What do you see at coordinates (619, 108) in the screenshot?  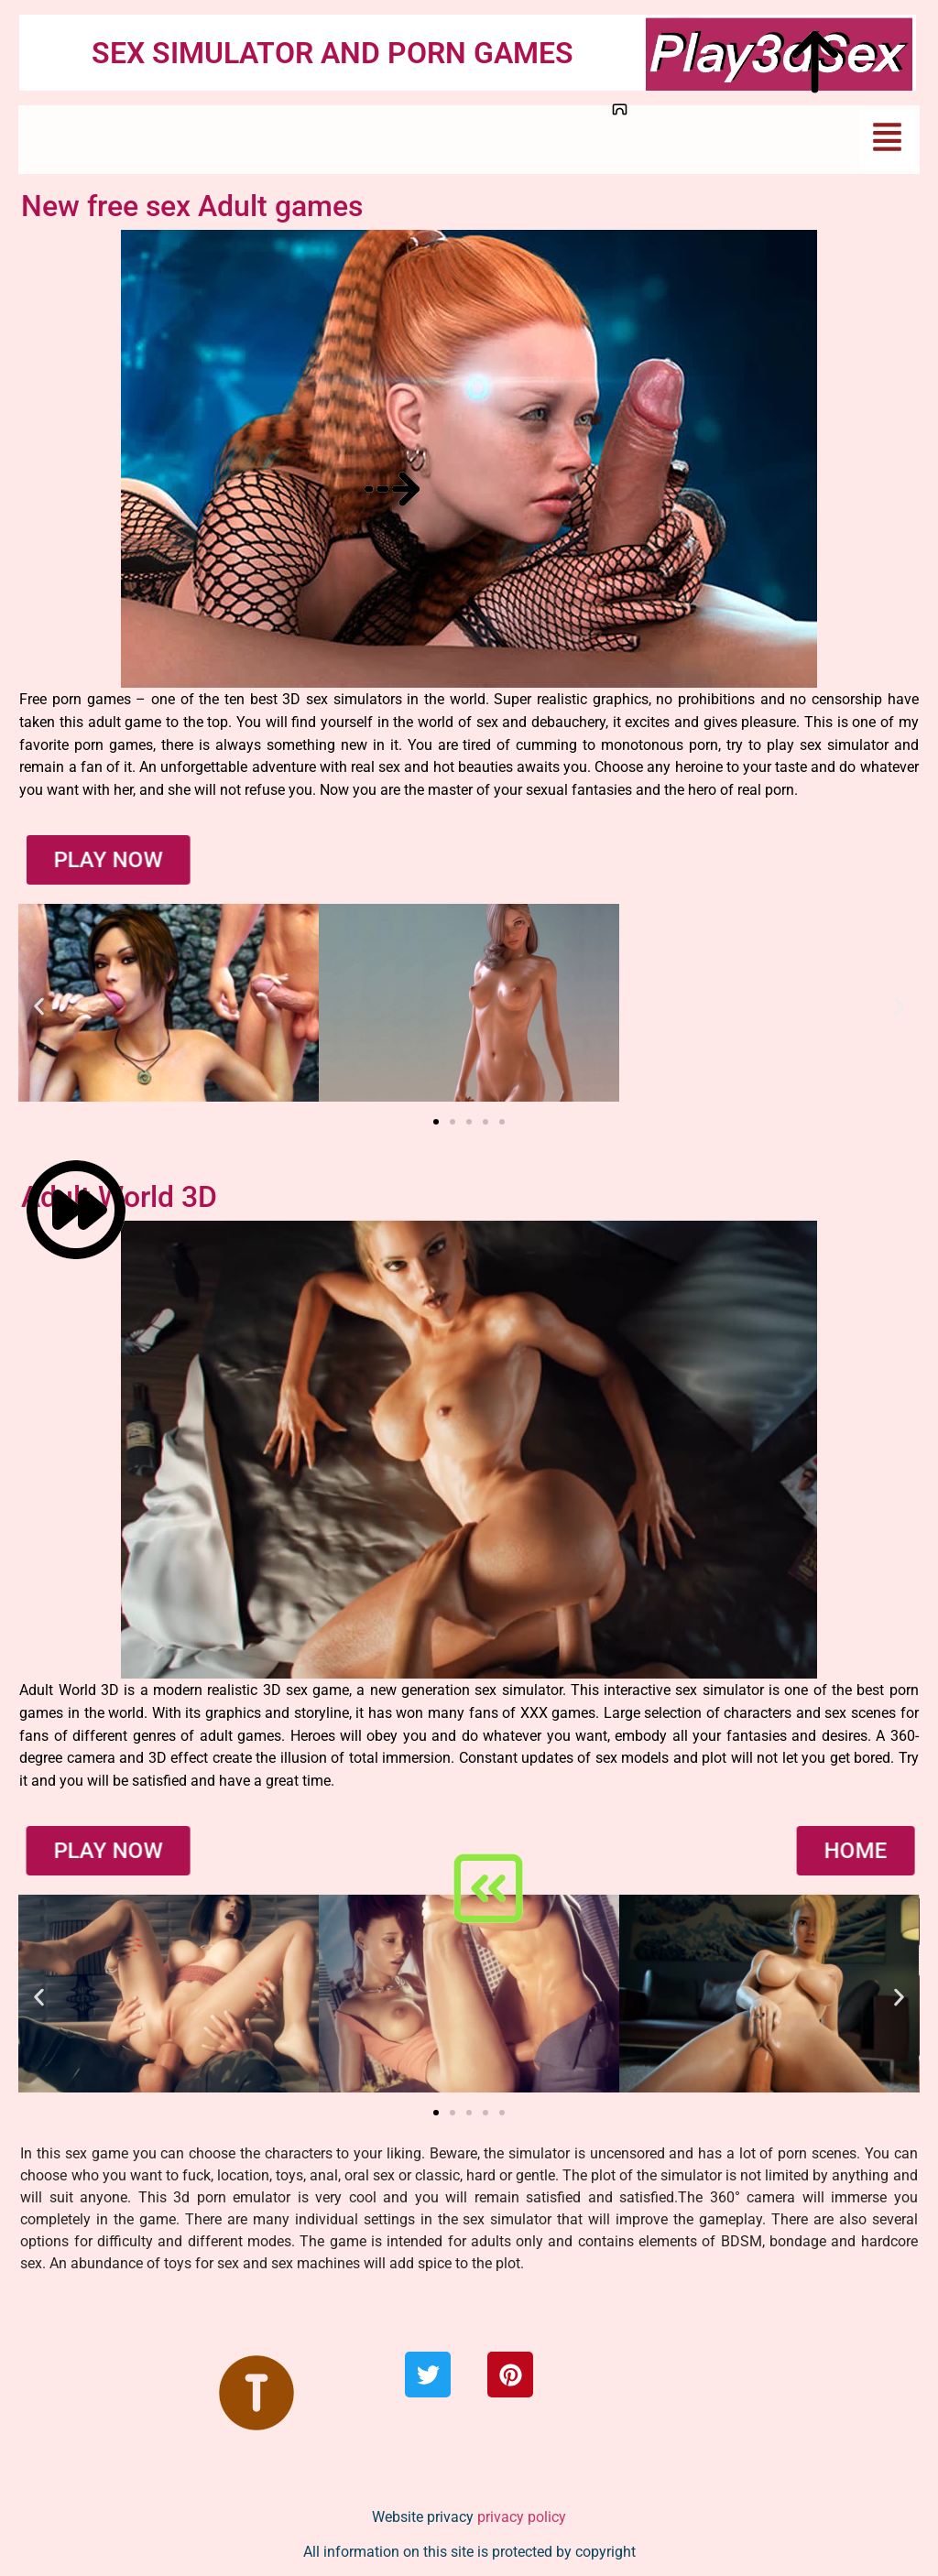 I see `view bridge or infrastructure information` at bounding box center [619, 108].